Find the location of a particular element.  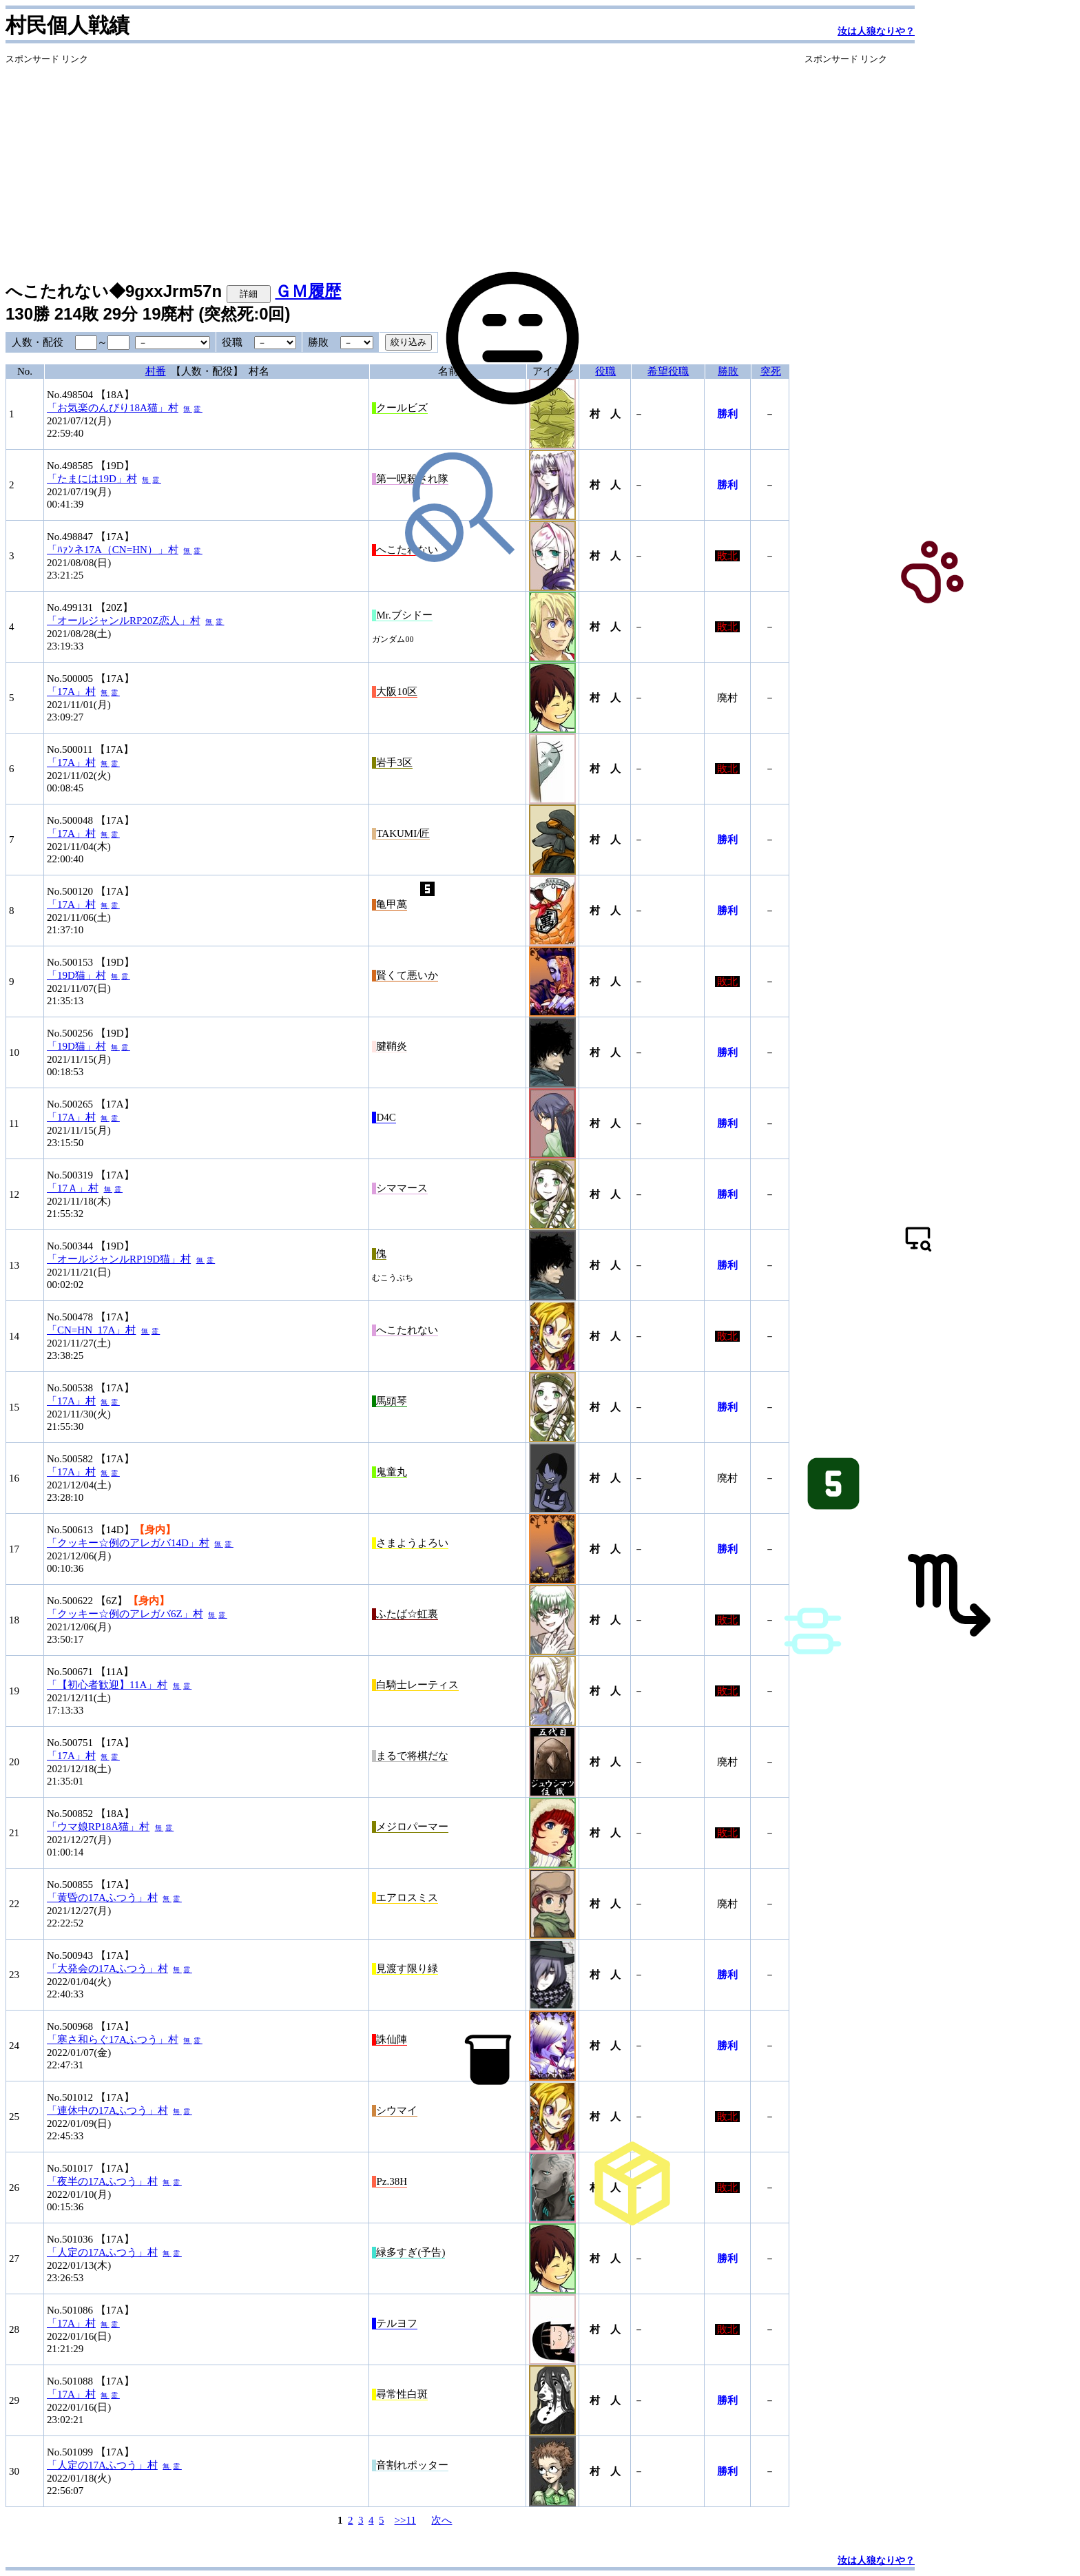

search files on desktop computer is located at coordinates (917, 1238).